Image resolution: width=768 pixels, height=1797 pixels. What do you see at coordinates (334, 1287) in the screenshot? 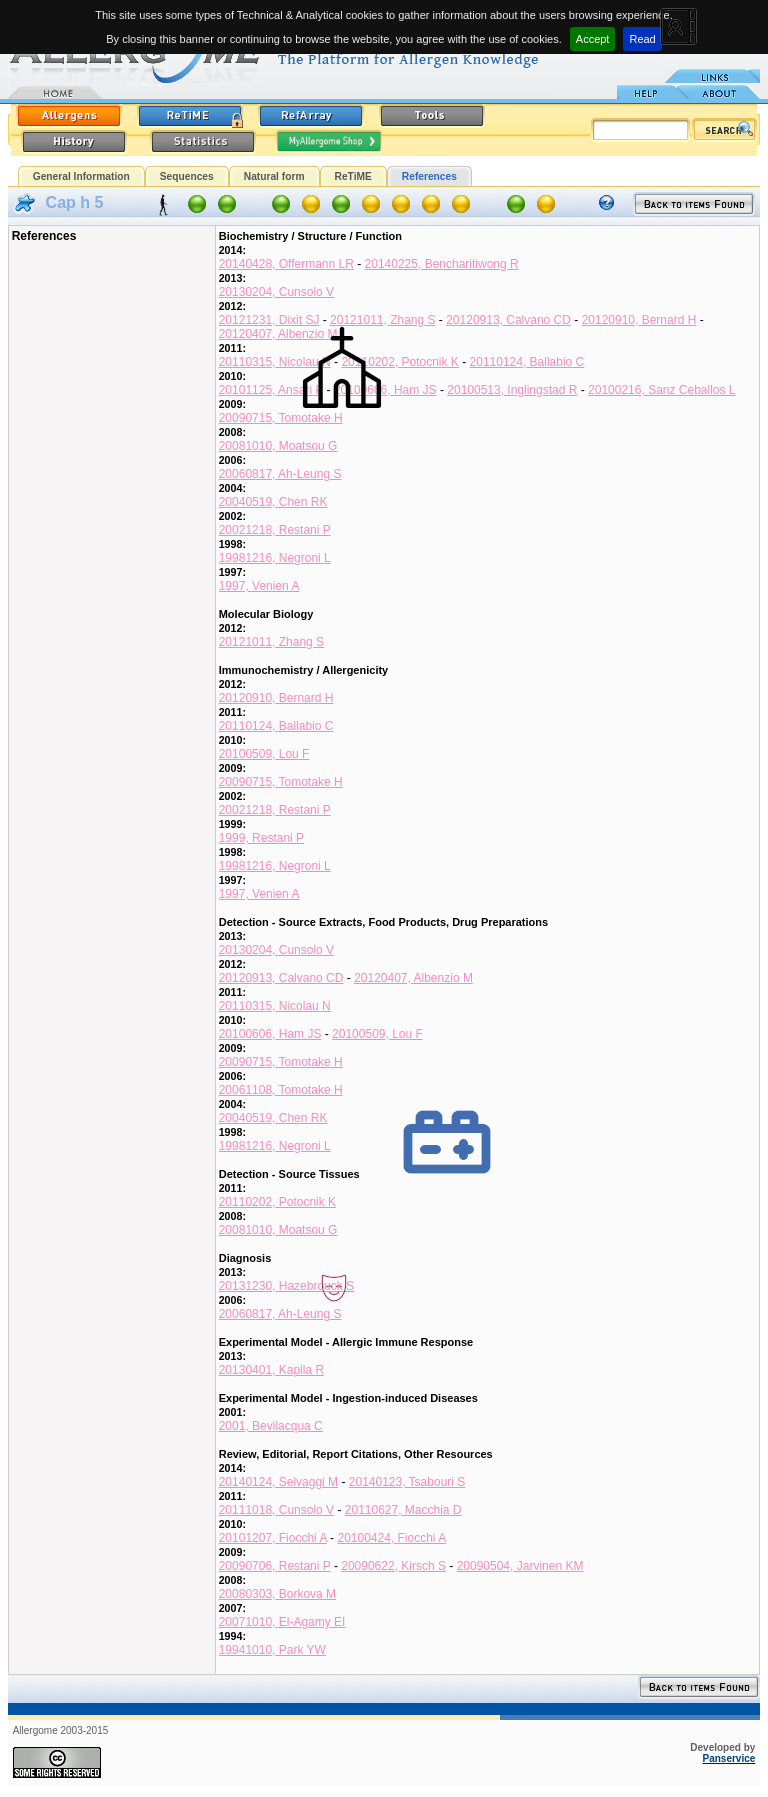
I see `toggle theater or entertainment mode` at bounding box center [334, 1287].